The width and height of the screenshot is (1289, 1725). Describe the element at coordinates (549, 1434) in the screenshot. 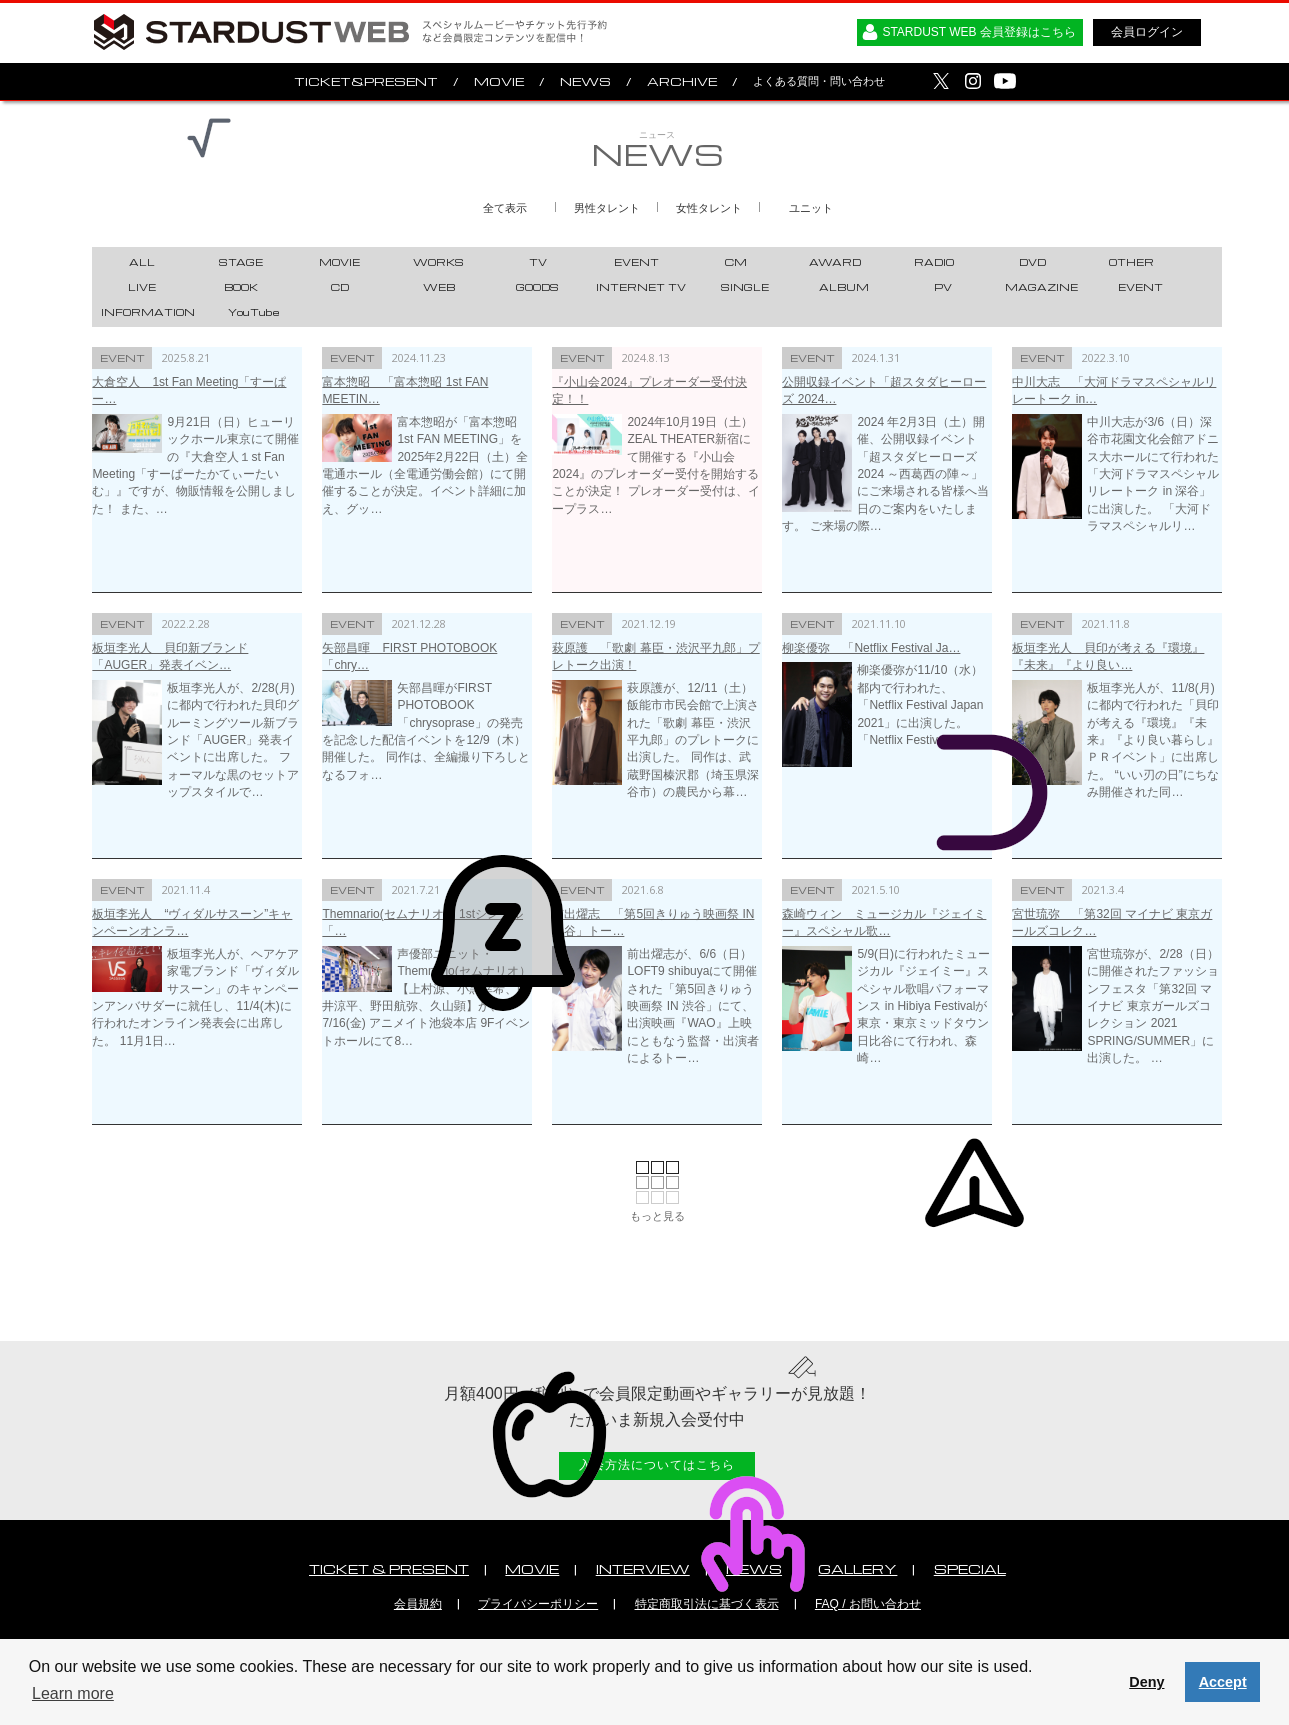

I see `access health or nutrition tracking features` at that location.